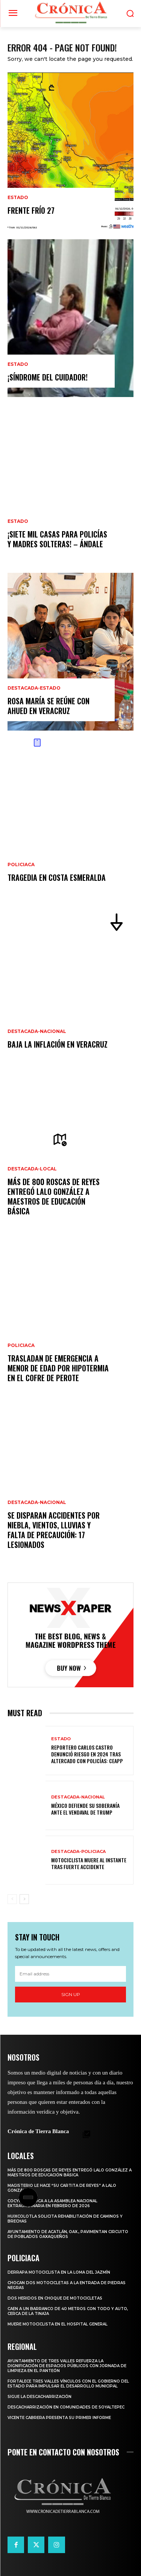 Image resolution: width=141 pixels, height=2576 pixels. Describe the element at coordinates (45, 650) in the screenshot. I see `indicates approximate or similar value` at that location.